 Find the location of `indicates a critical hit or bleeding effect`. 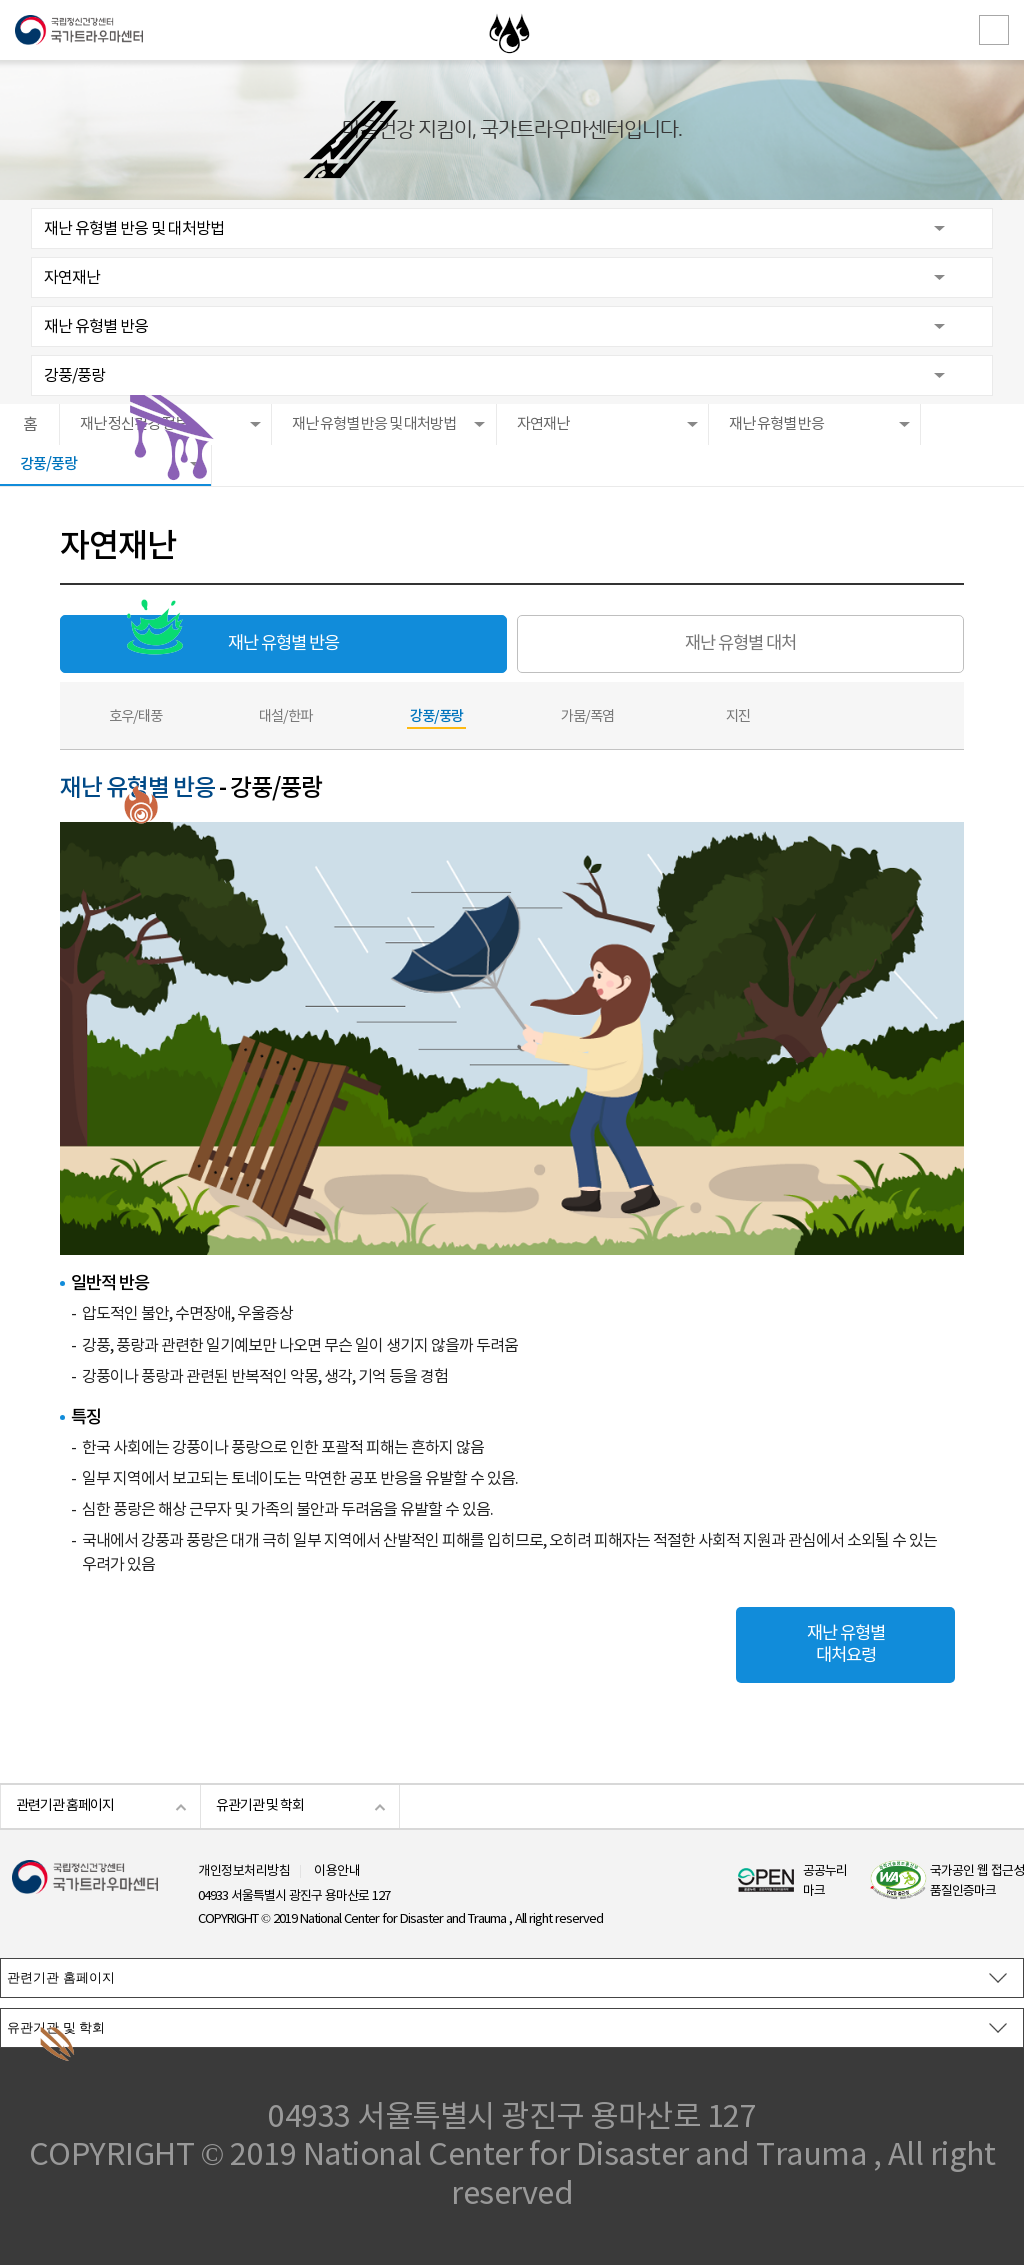

indicates a critical hit or bleeding effect is located at coordinates (172, 437).